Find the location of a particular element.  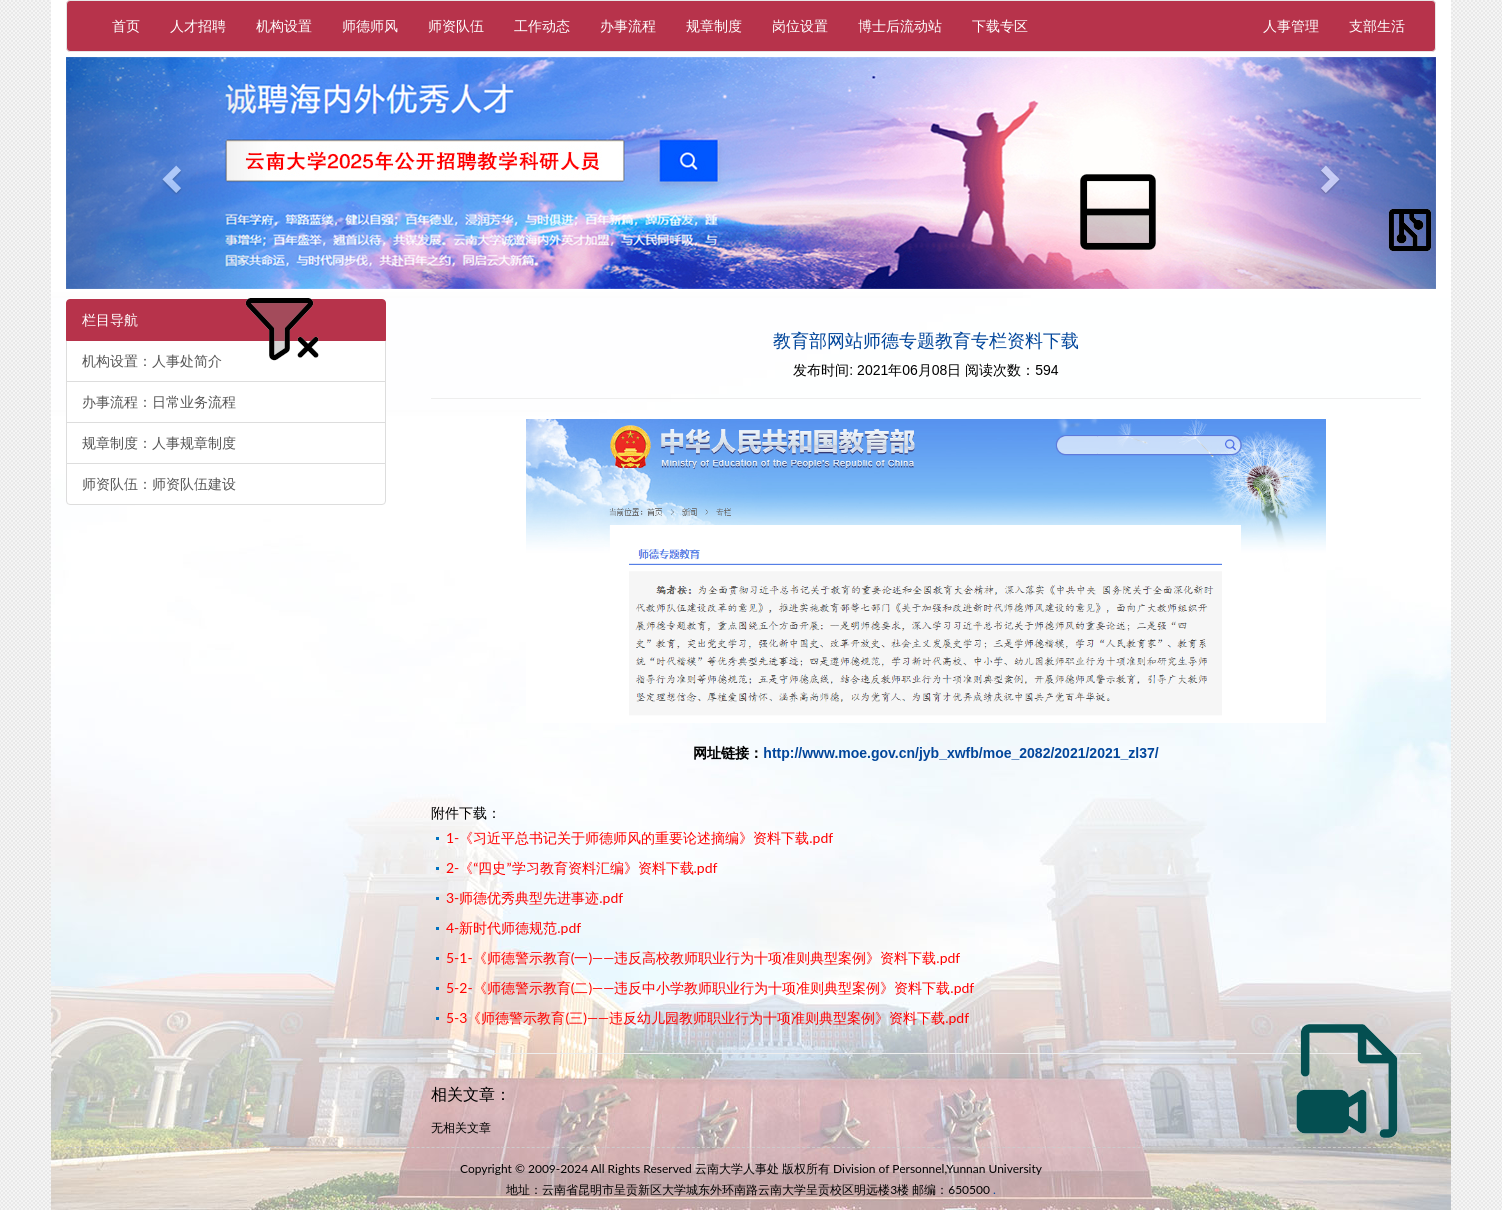

clear all active filters is located at coordinates (279, 326).